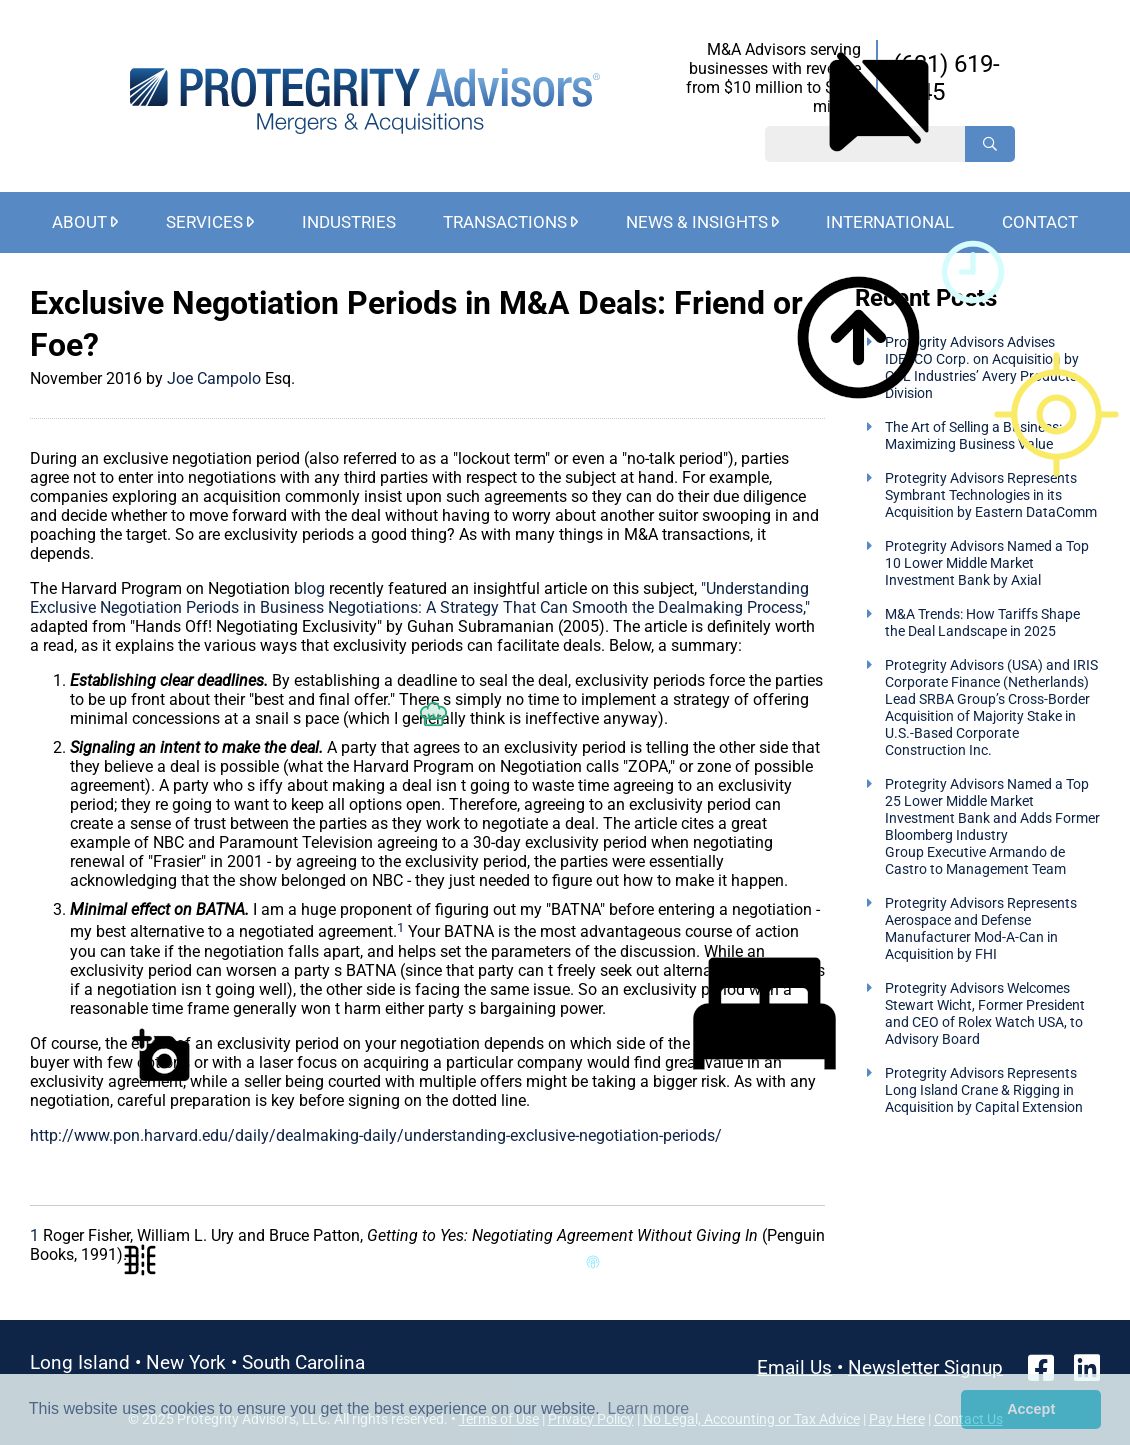 Image resolution: width=1130 pixels, height=1445 pixels. What do you see at coordinates (858, 337) in the screenshot?
I see `scroll to top of page` at bounding box center [858, 337].